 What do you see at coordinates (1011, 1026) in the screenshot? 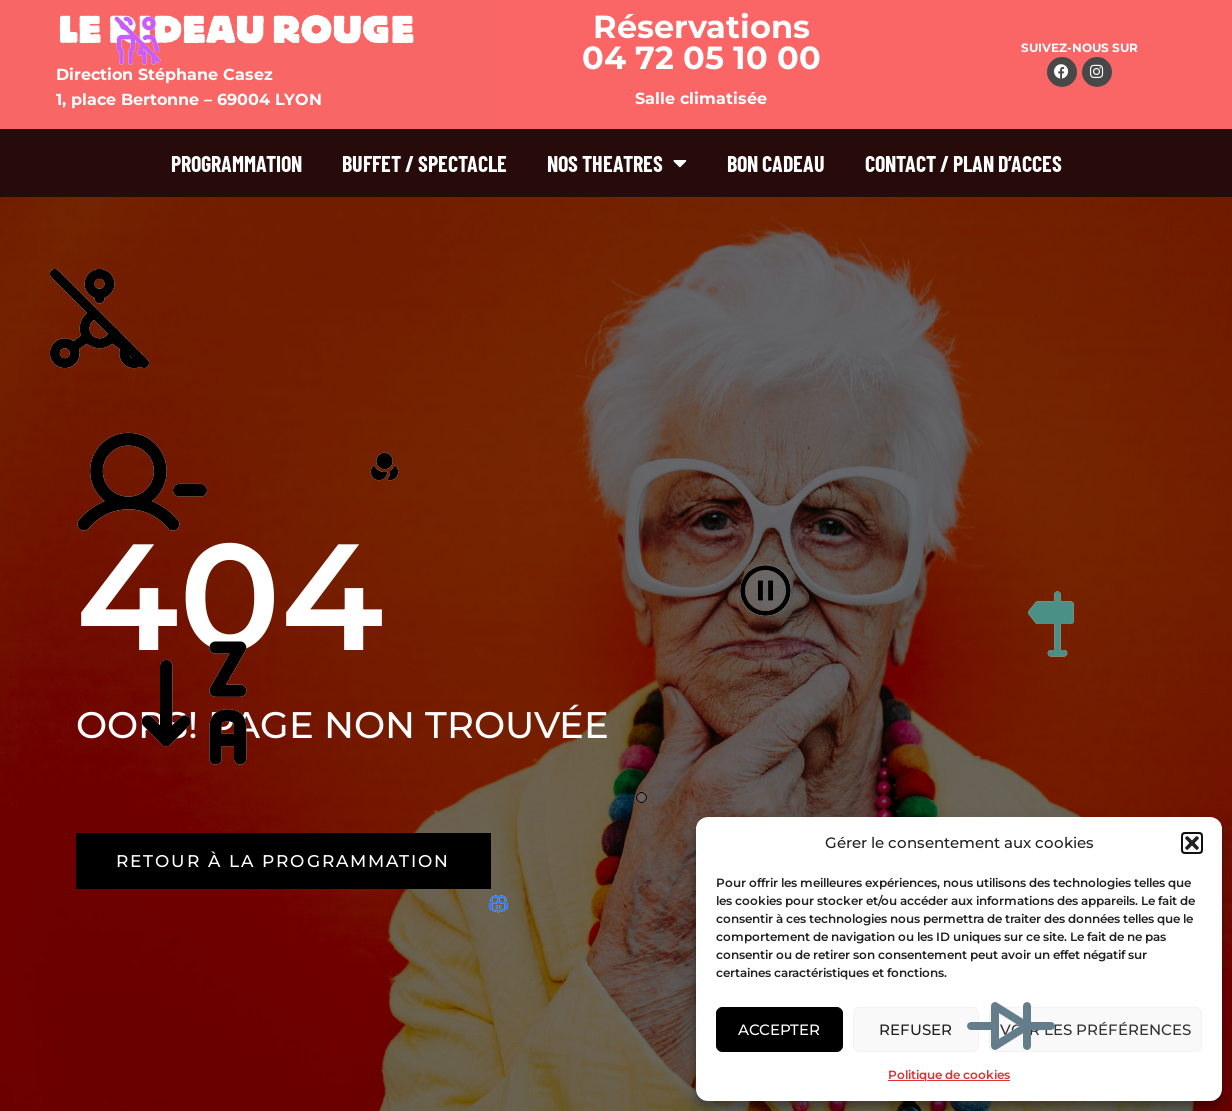
I see `represents a diode component in a circuit diagram` at bounding box center [1011, 1026].